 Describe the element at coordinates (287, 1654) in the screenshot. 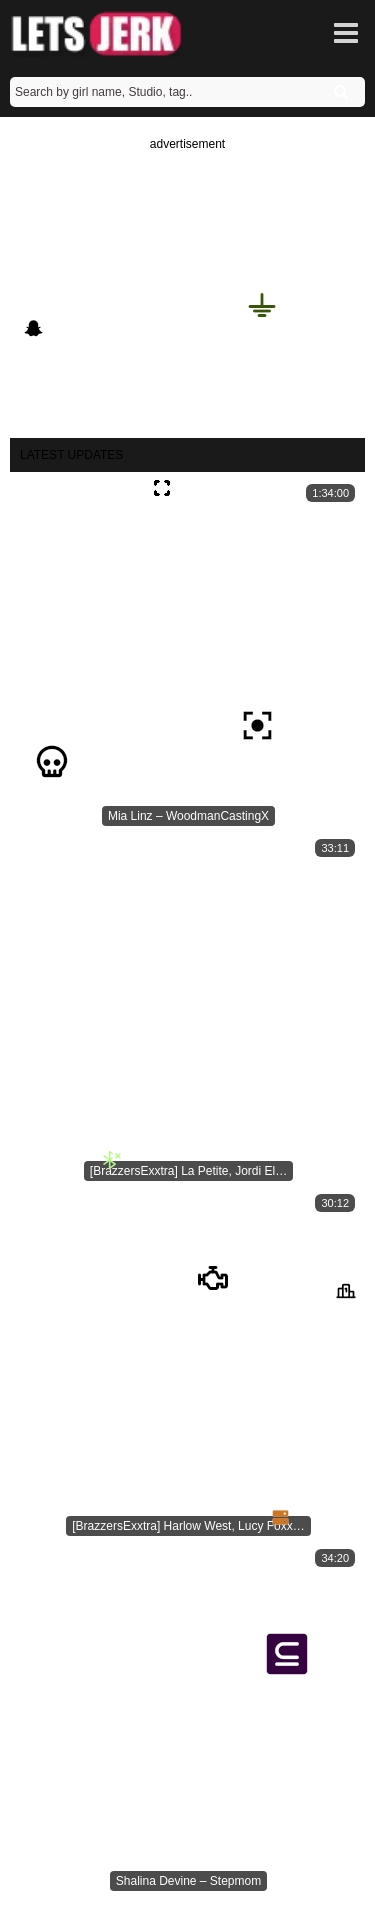

I see `indicates a subset relationship in mathematical or data contexts` at that location.